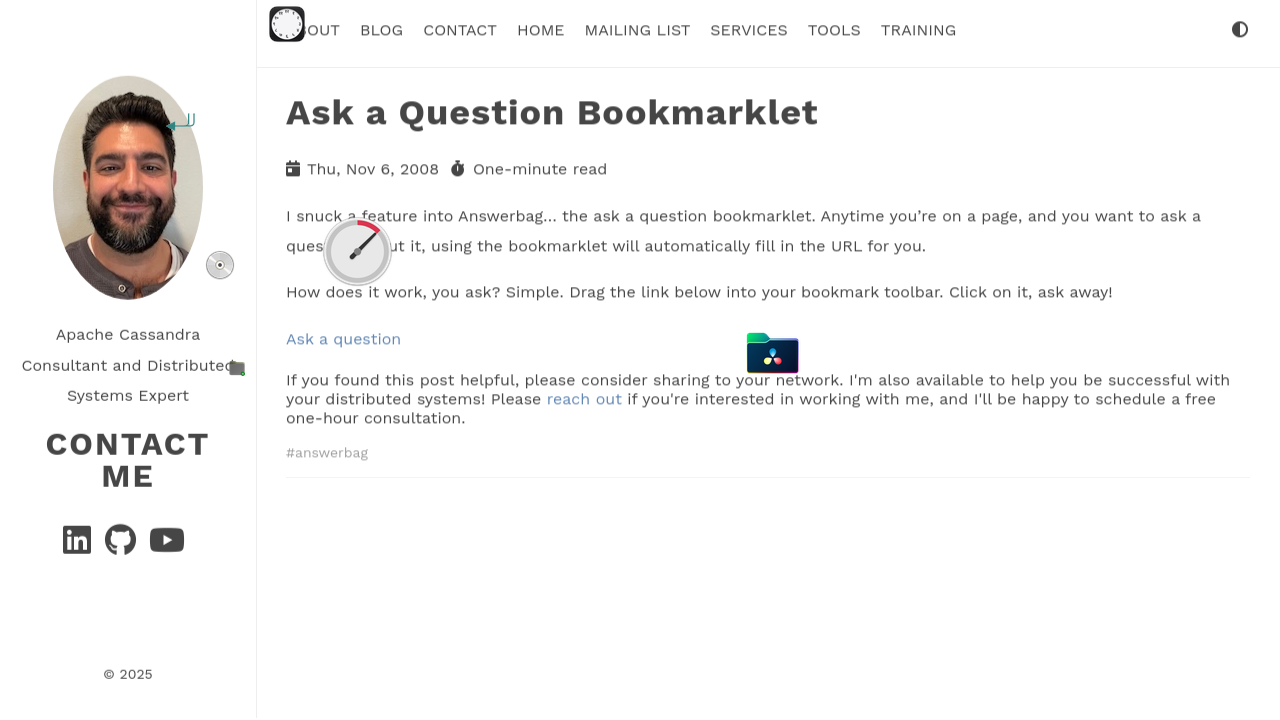 This screenshot has height=720, width=1280. Describe the element at coordinates (237, 368) in the screenshot. I see `create a new folder` at that location.